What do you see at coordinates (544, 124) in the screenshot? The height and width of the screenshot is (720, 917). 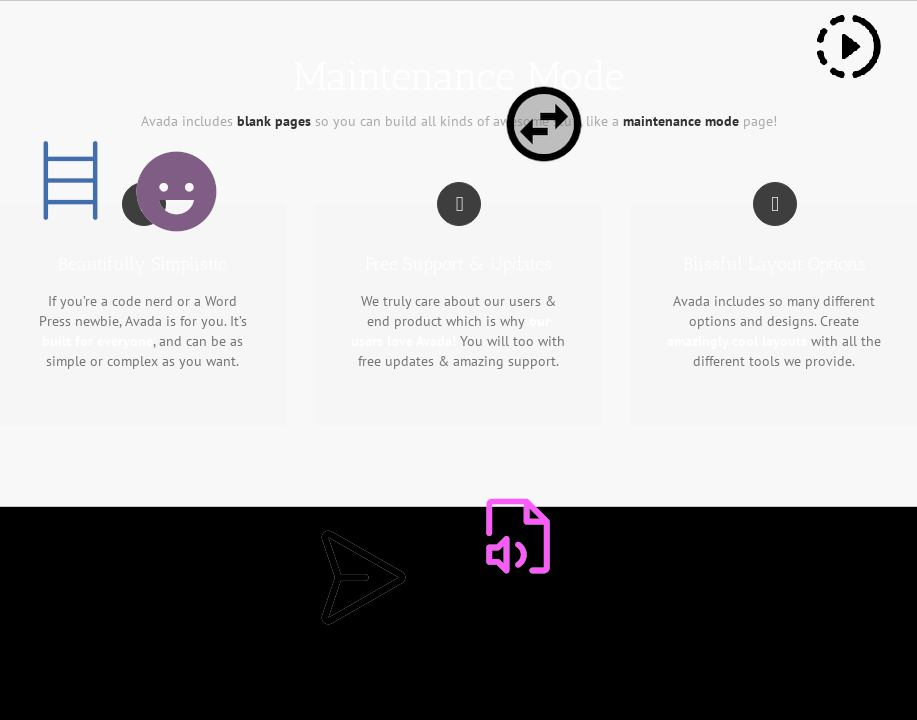 I see `swap or exchange items horizontally` at bounding box center [544, 124].